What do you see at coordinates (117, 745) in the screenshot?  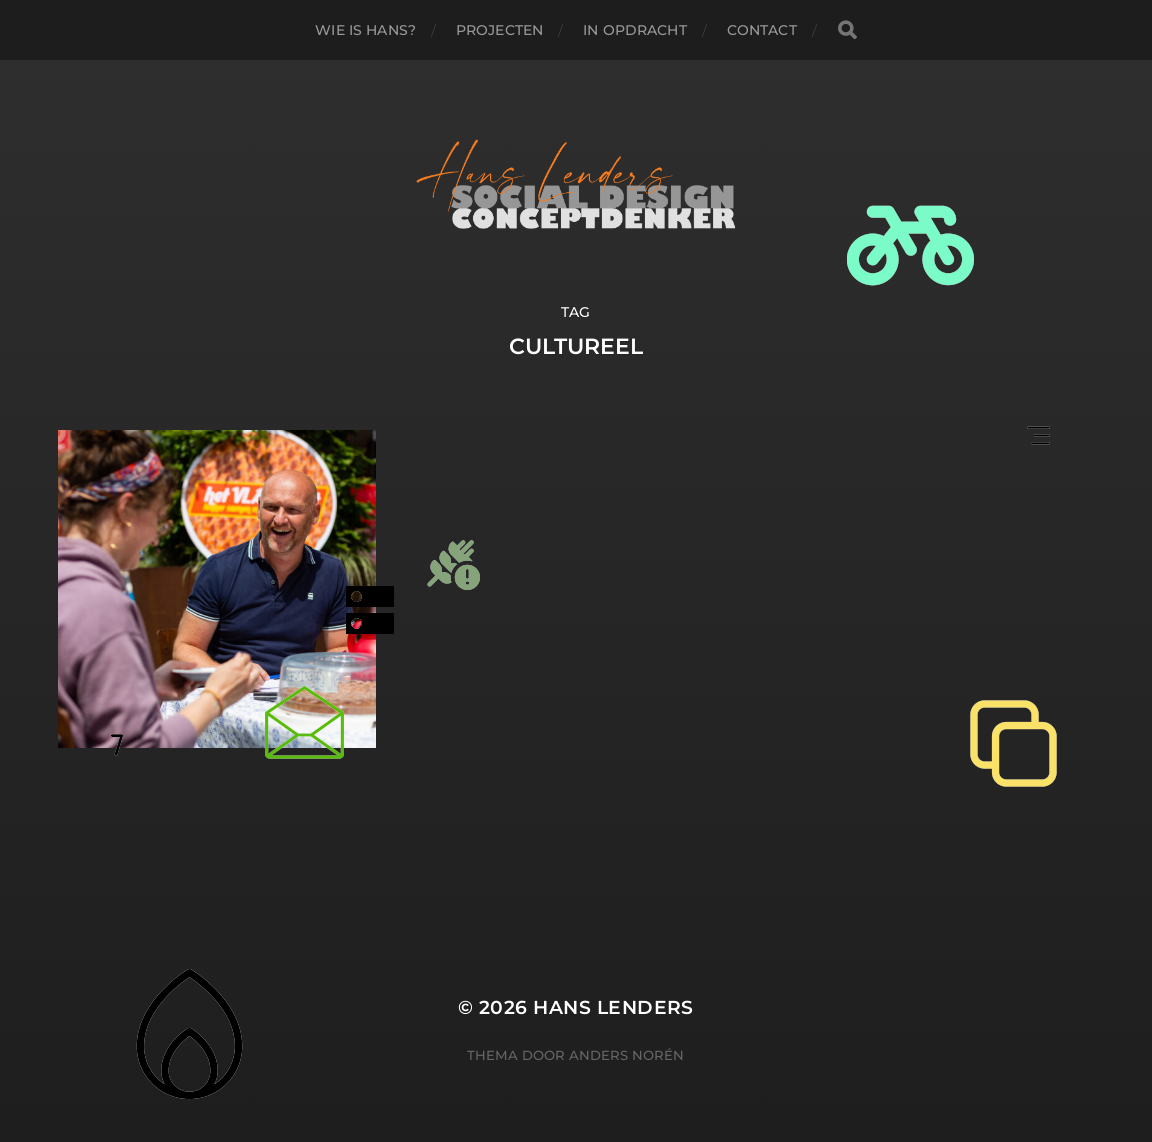 I see `indicates the number seven in a list or ranking` at bounding box center [117, 745].